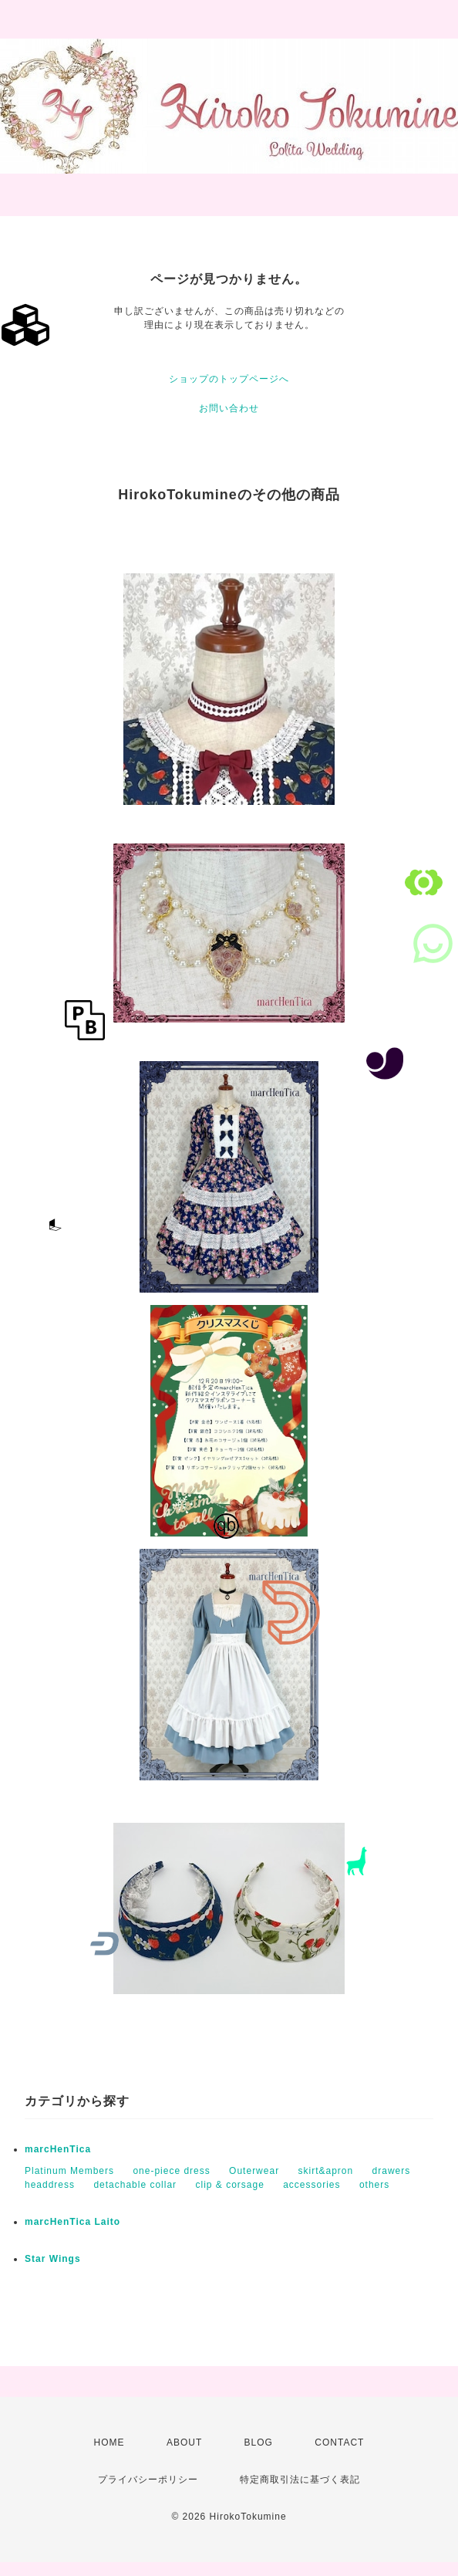 This screenshot has width=458, height=2576. I want to click on open chat or messaging feature, so click(433, 943).